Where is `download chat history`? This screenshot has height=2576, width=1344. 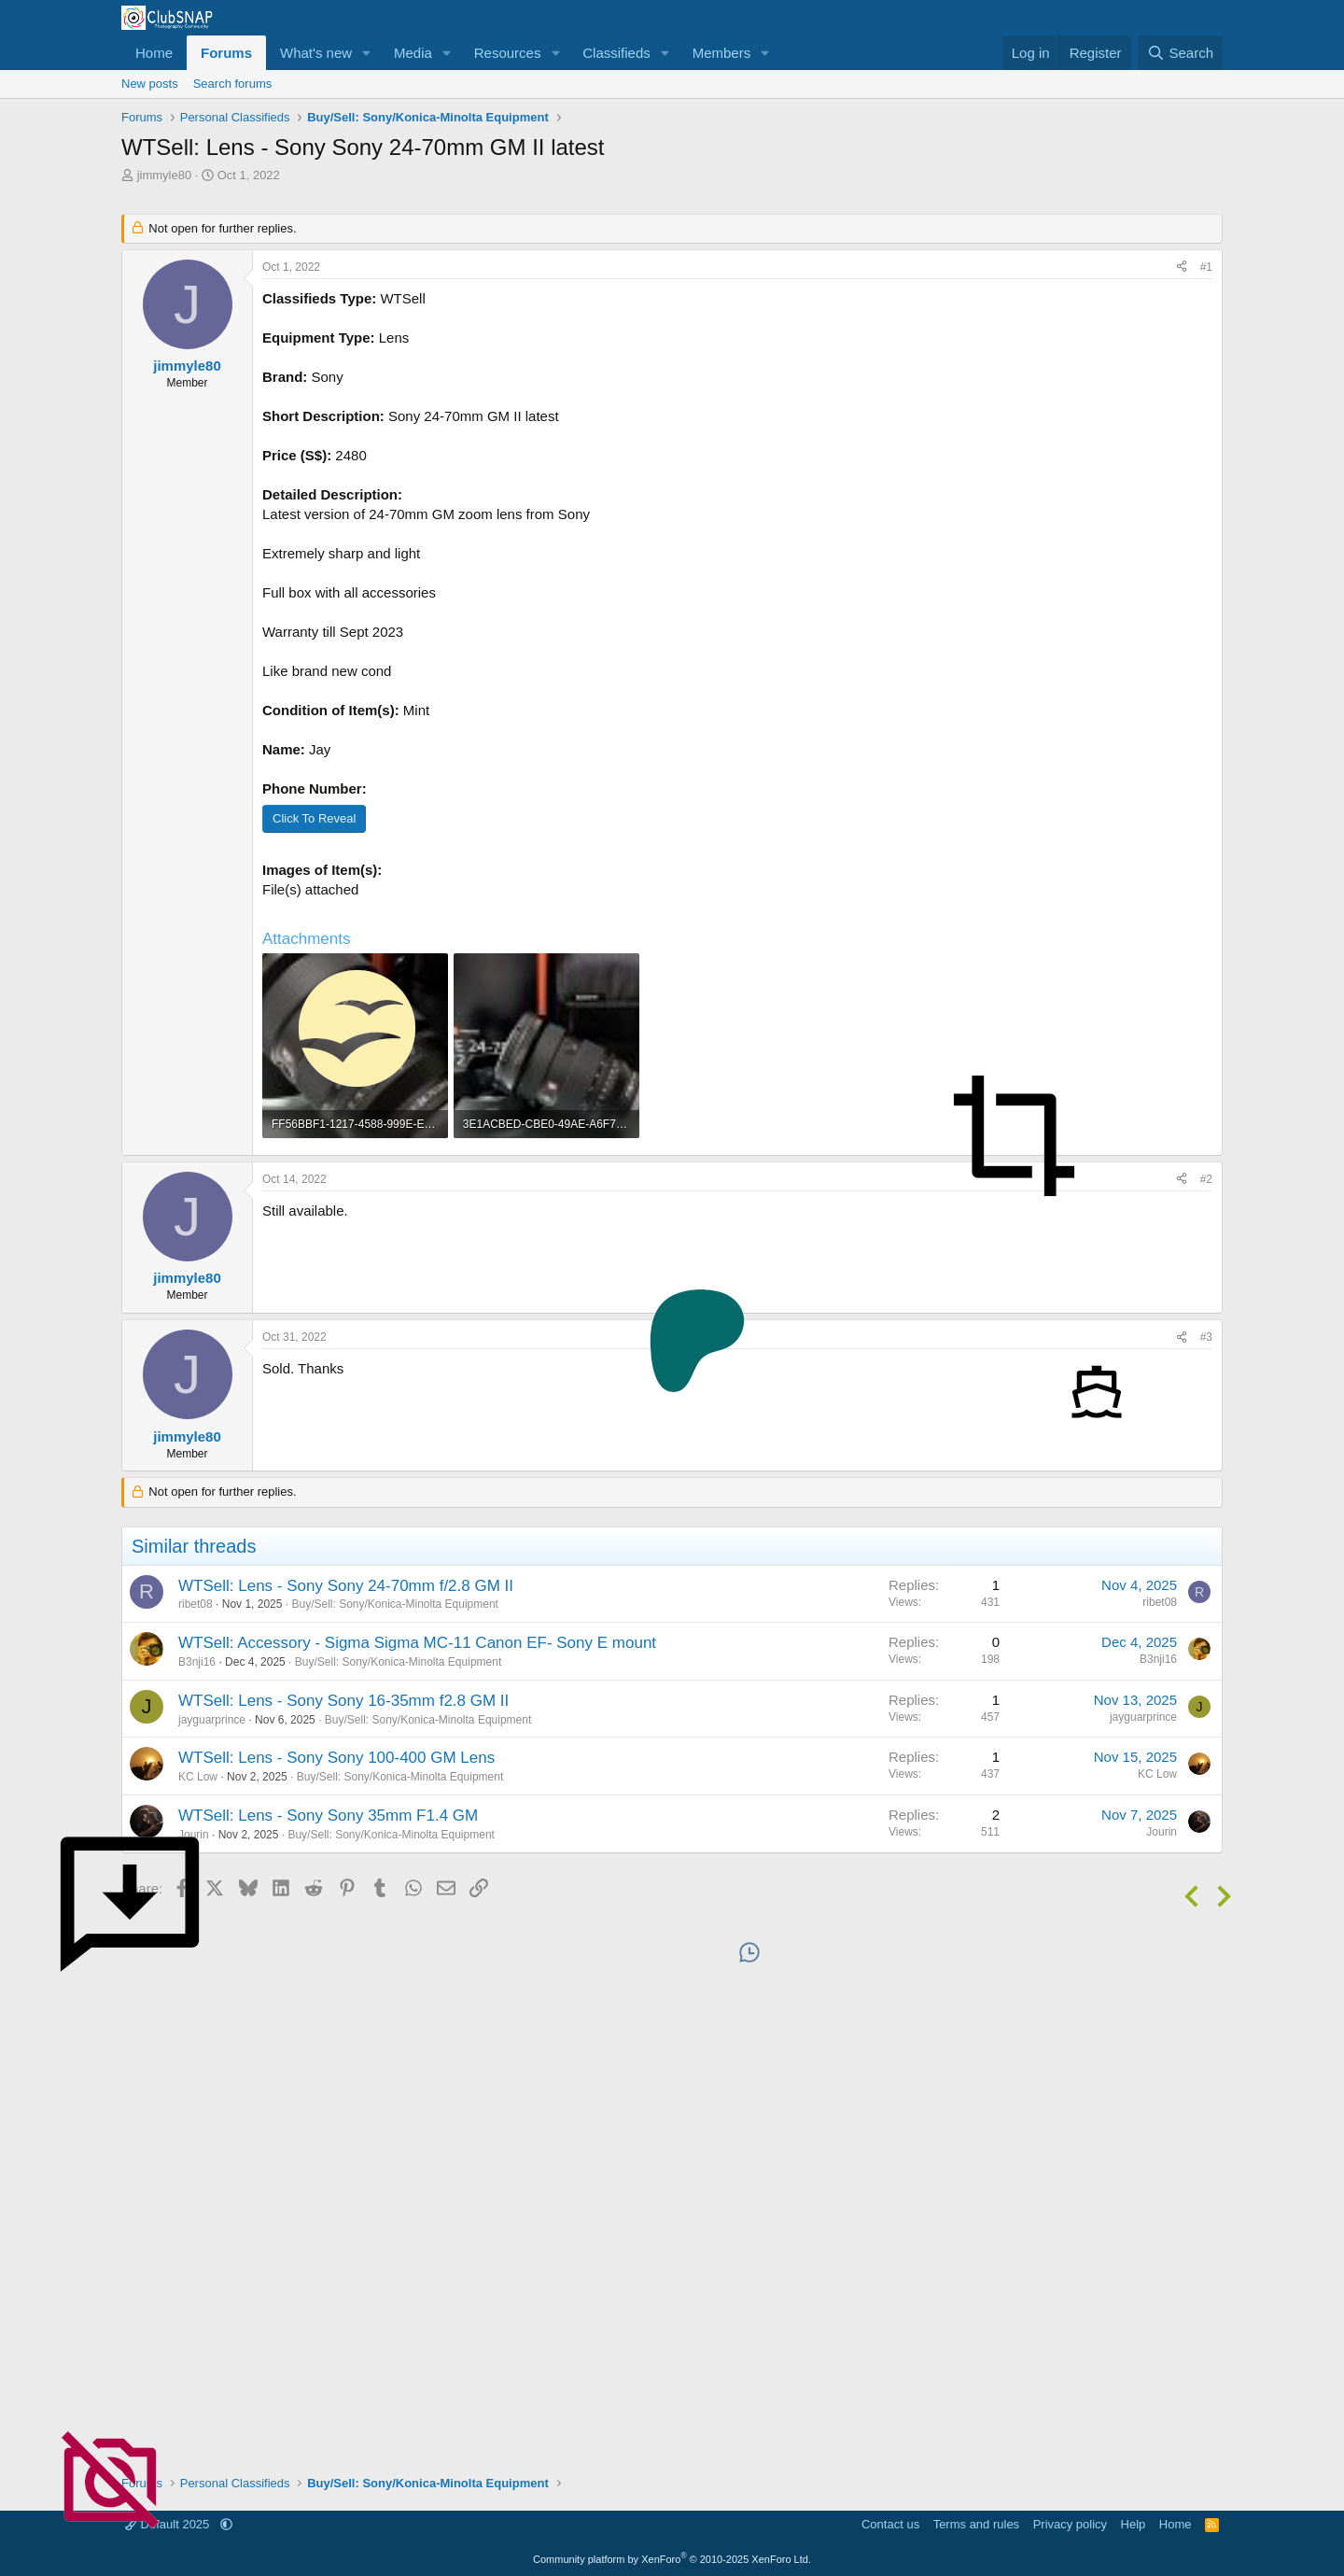
download chat history is located at coordinates (130, 1899).